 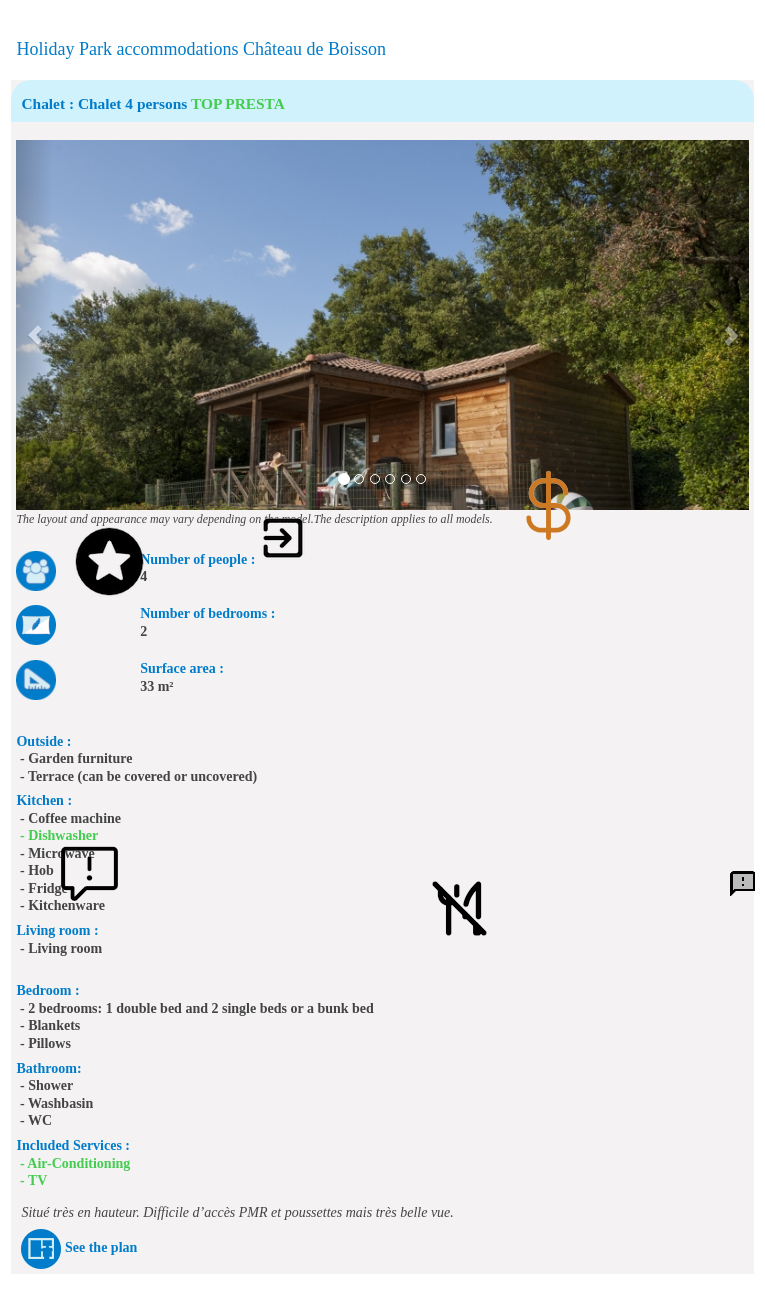 What do you see at coordinates (283, 538) in the screenshot?
I see `log out of your account` at bounding box center [283, 538].